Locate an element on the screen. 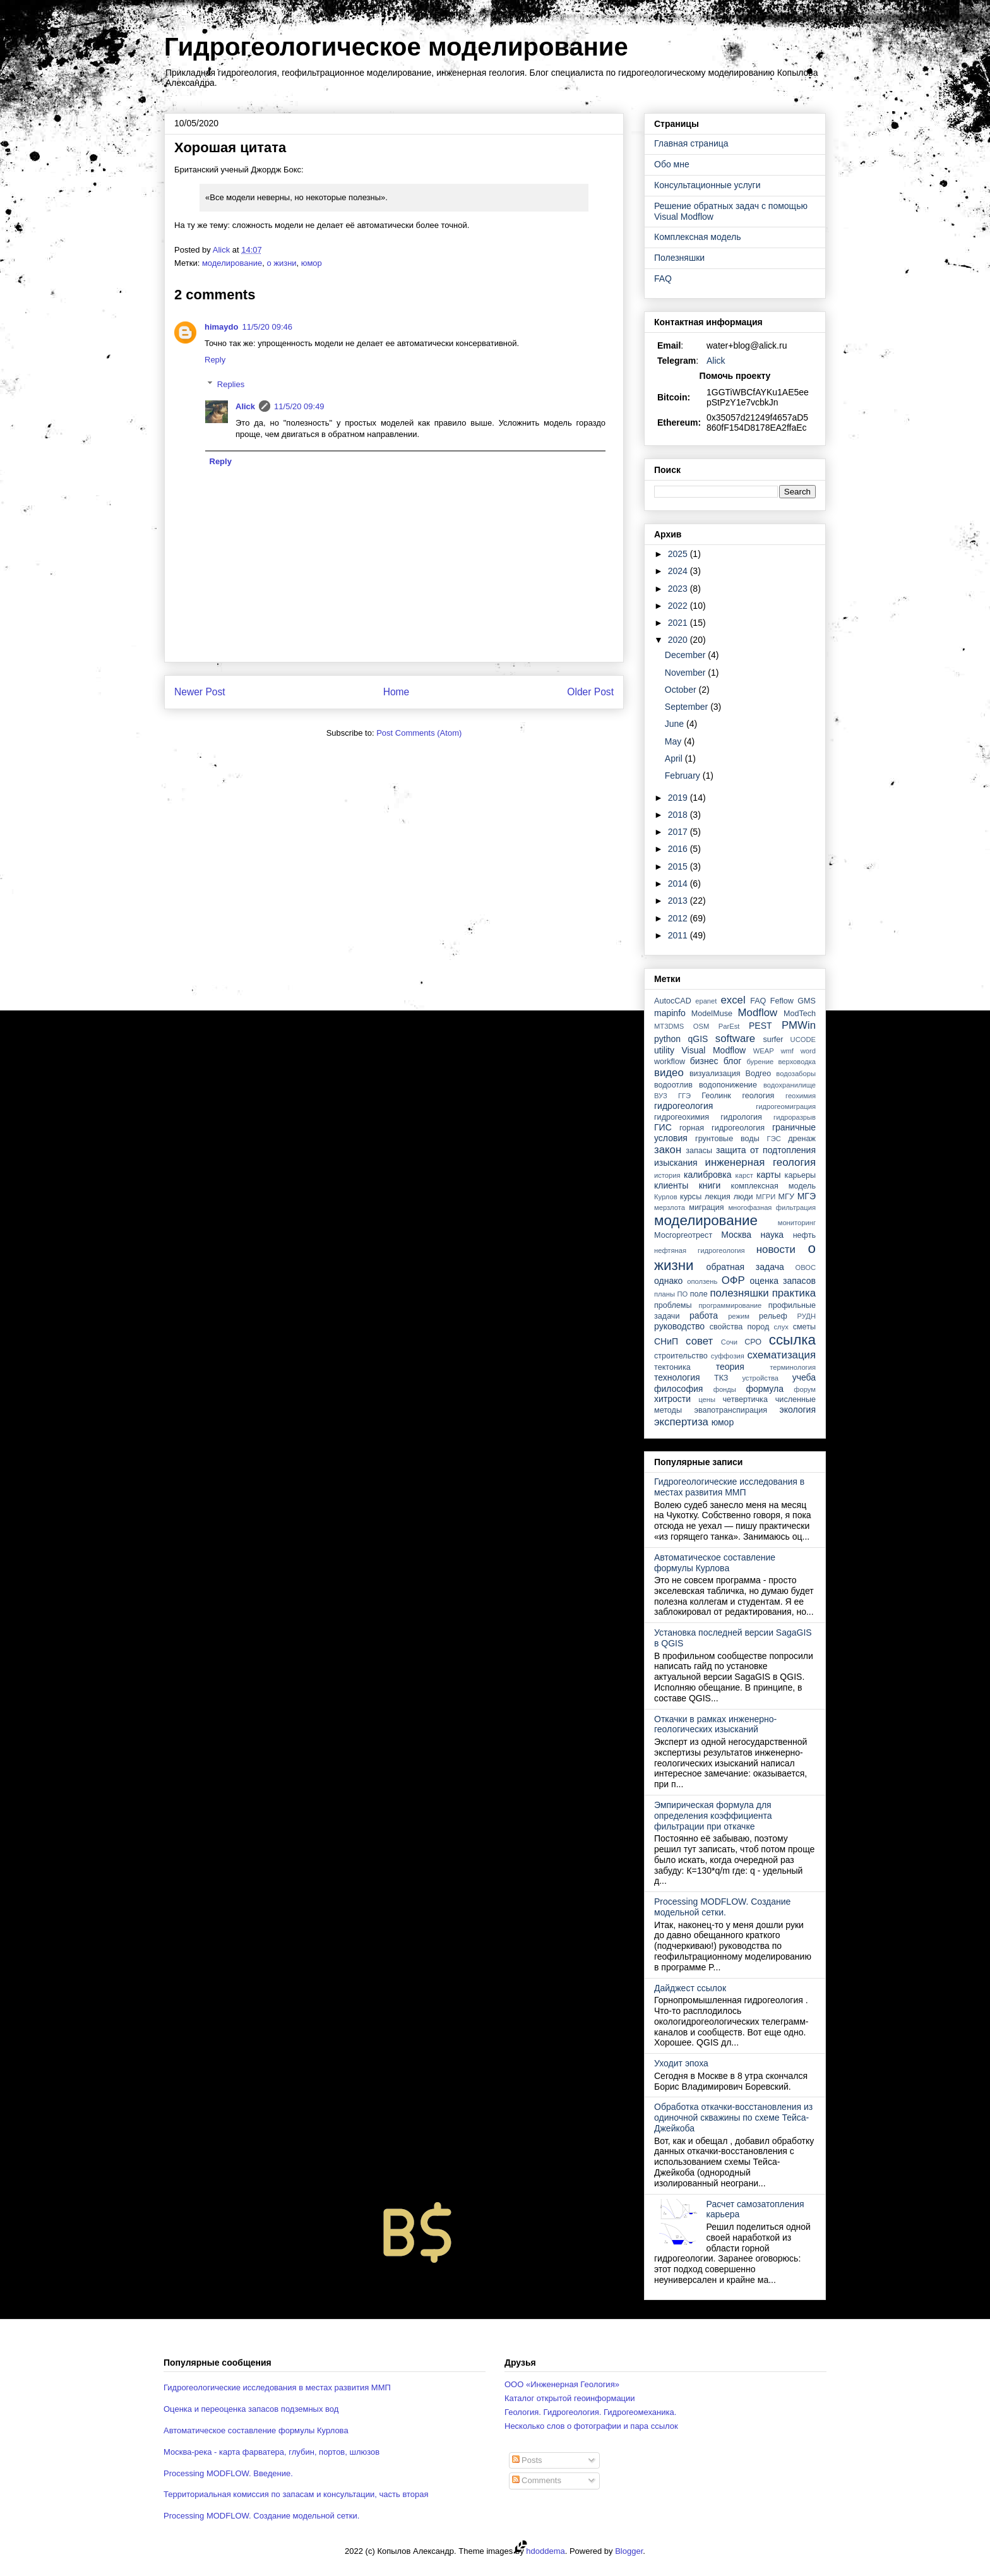  display price in Brunei dollars is located at coordinates (417, 2232).